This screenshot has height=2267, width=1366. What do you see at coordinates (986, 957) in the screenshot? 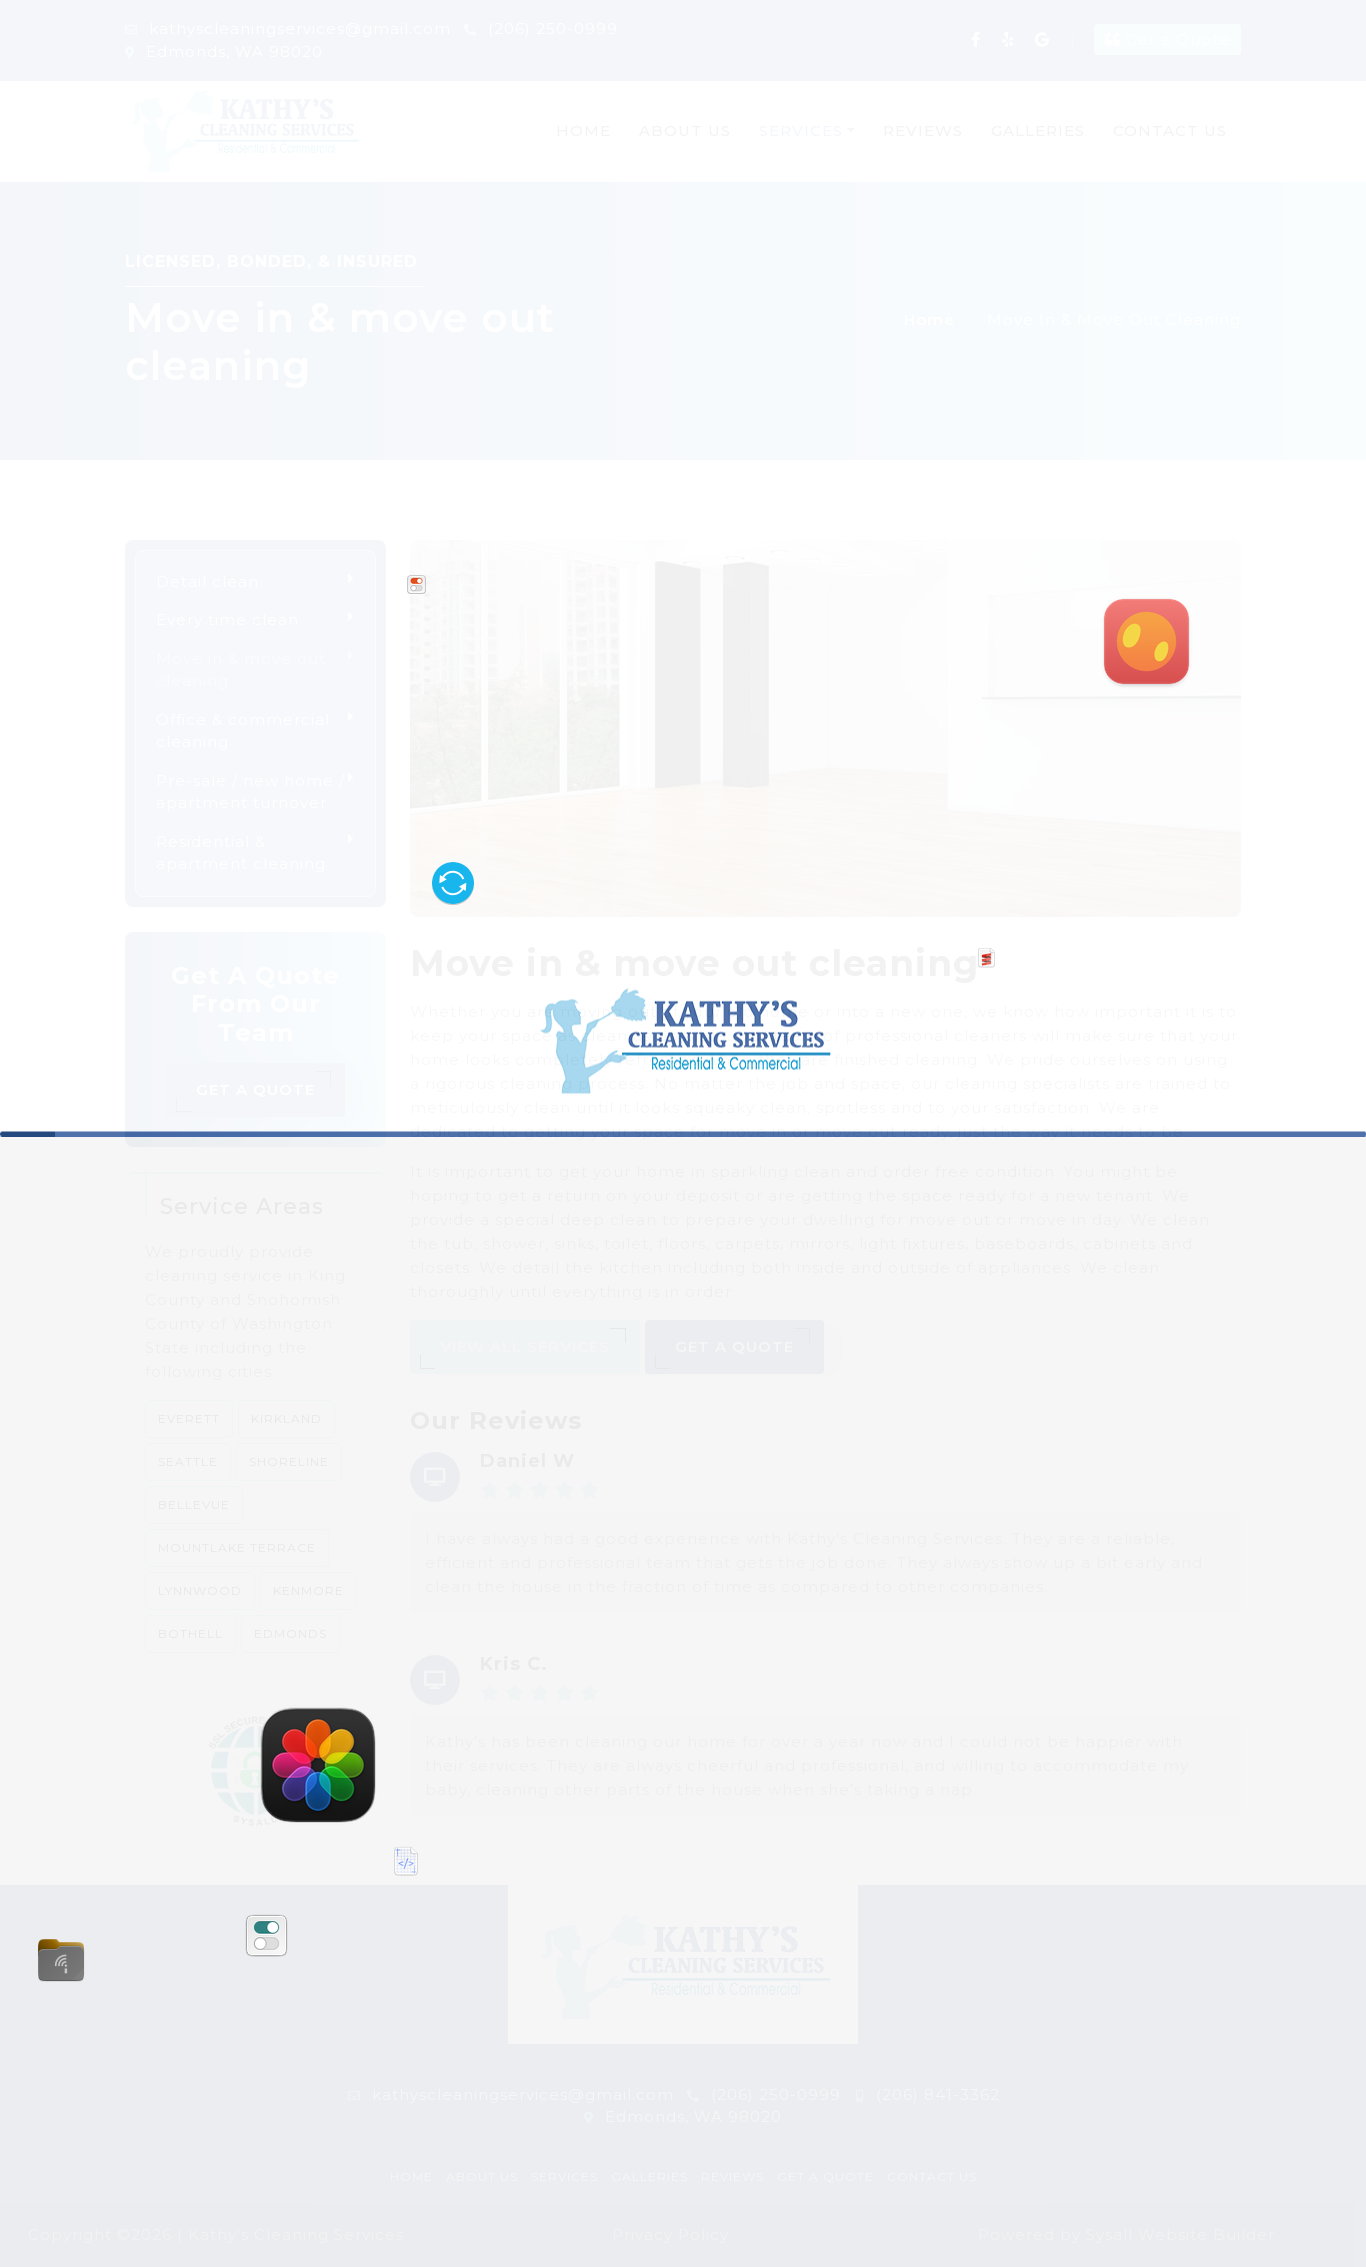
I see `indicates a scala source code file` at bounding box center [986, 957].